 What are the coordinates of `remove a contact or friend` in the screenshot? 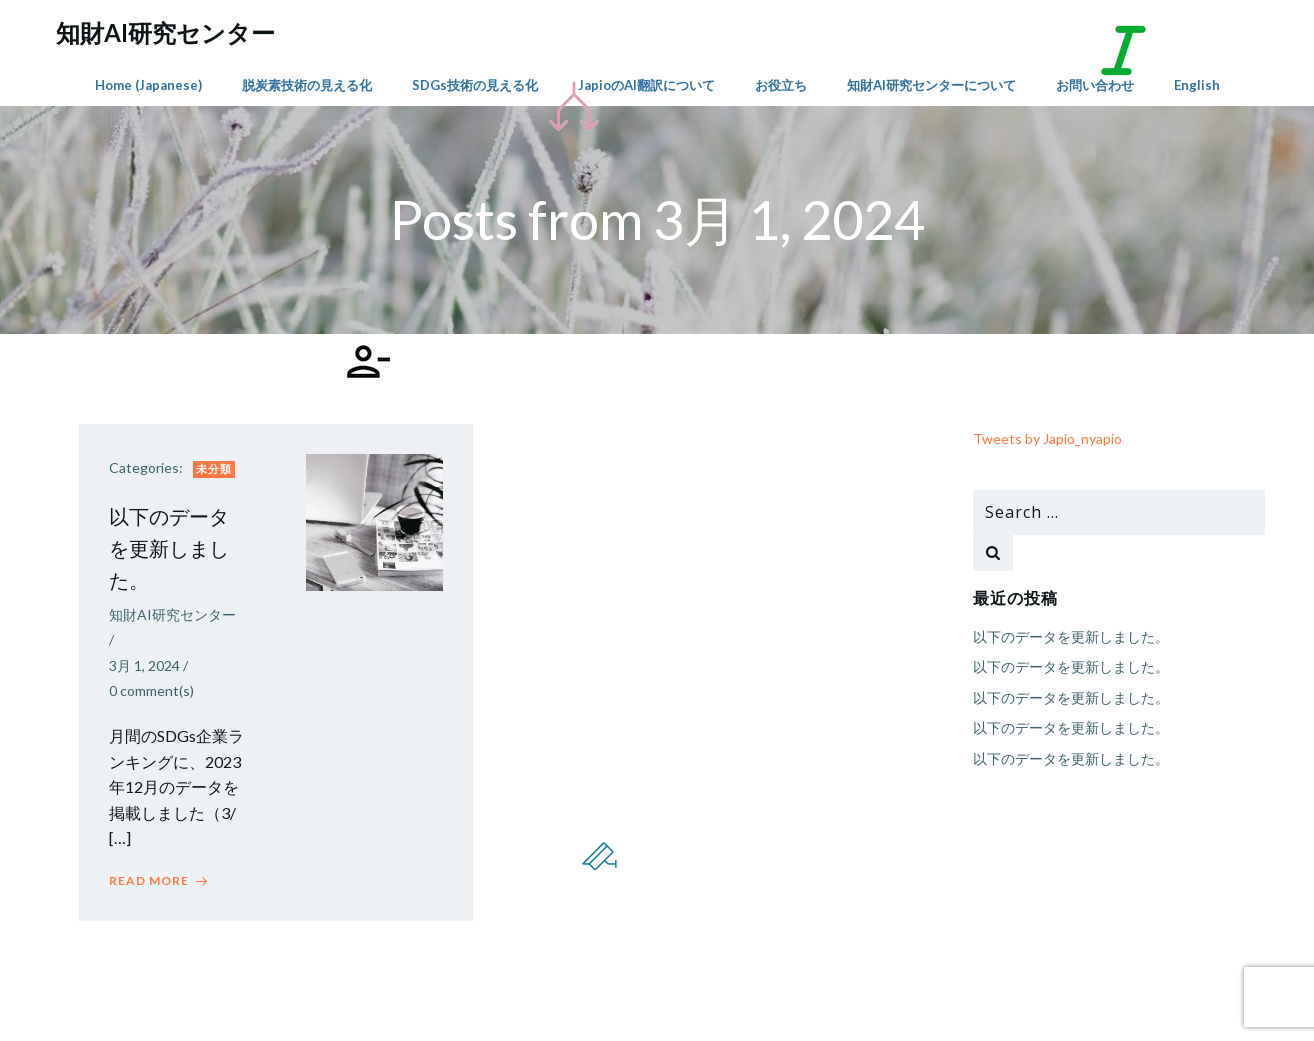 It's located at (367, 361).